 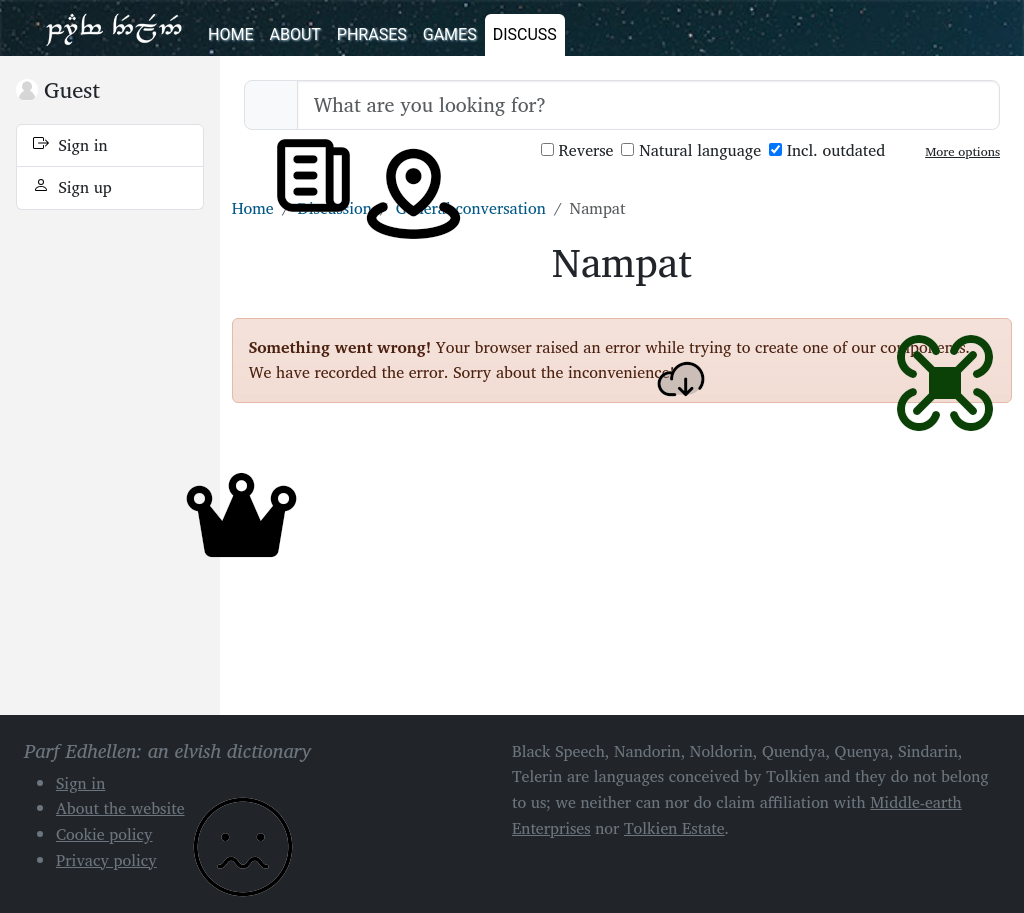 What do you see at coordinates (243, 847) in the screenshot?
I see `indicates an error or something went wrong` at bounding box center [243, 847].